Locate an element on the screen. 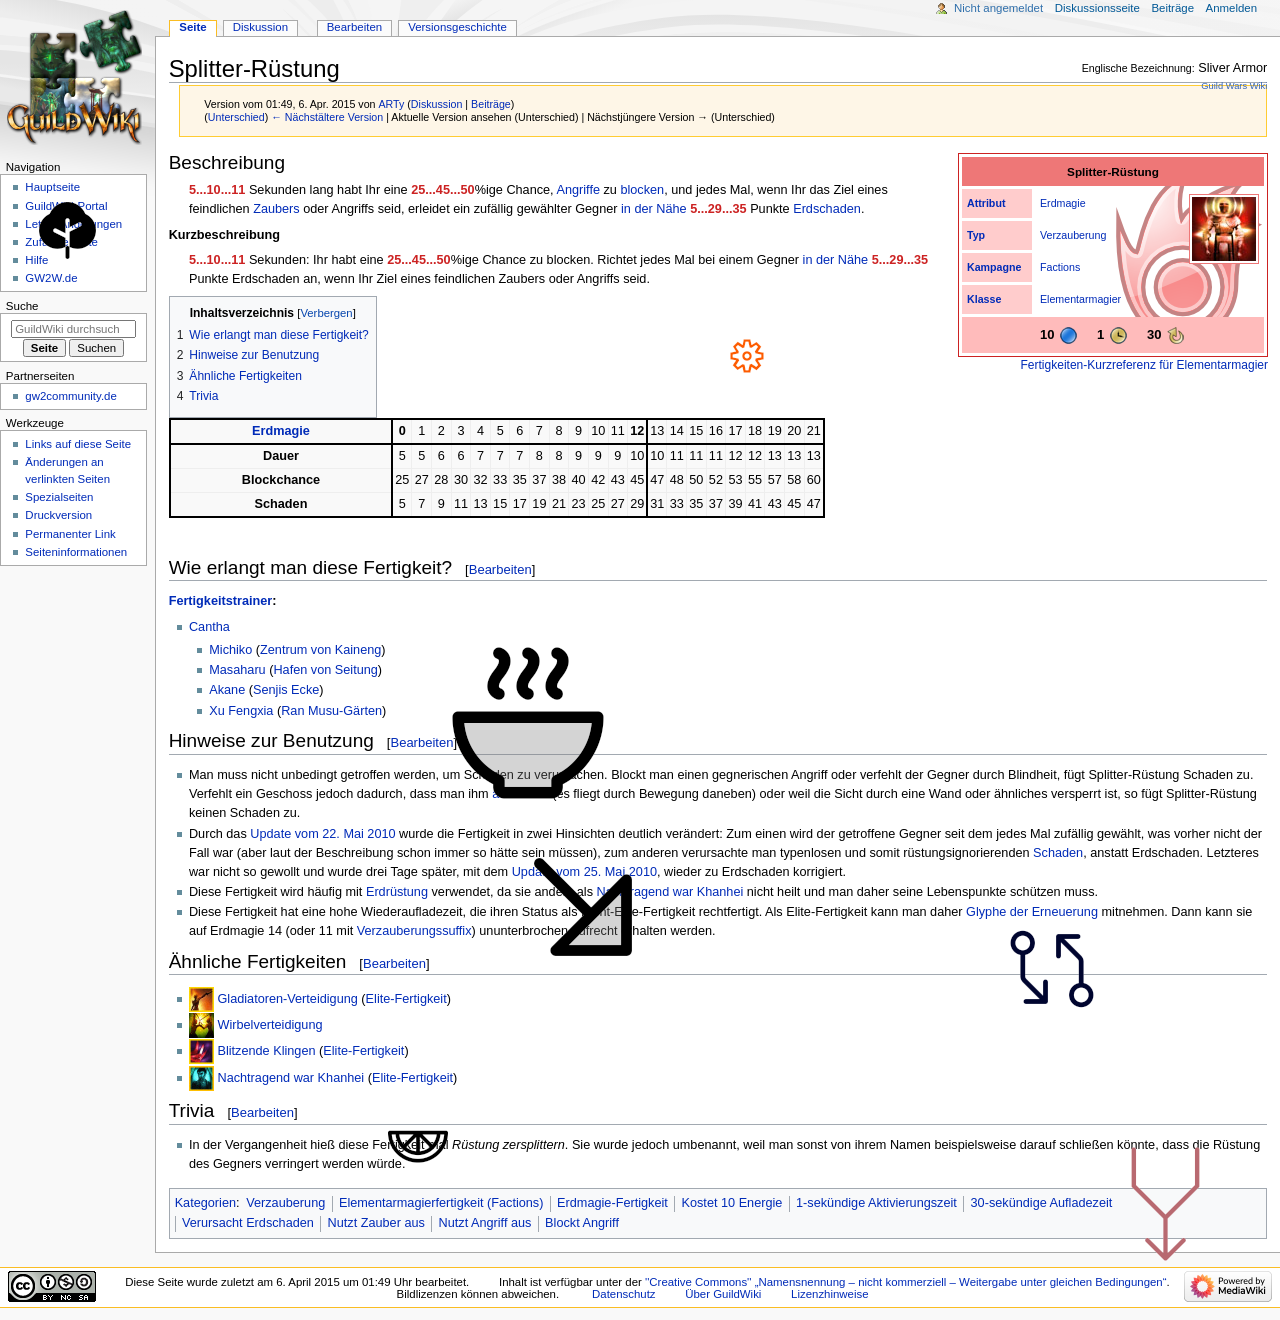  indicates hot food or meal options is located at coordinates (528, 723).